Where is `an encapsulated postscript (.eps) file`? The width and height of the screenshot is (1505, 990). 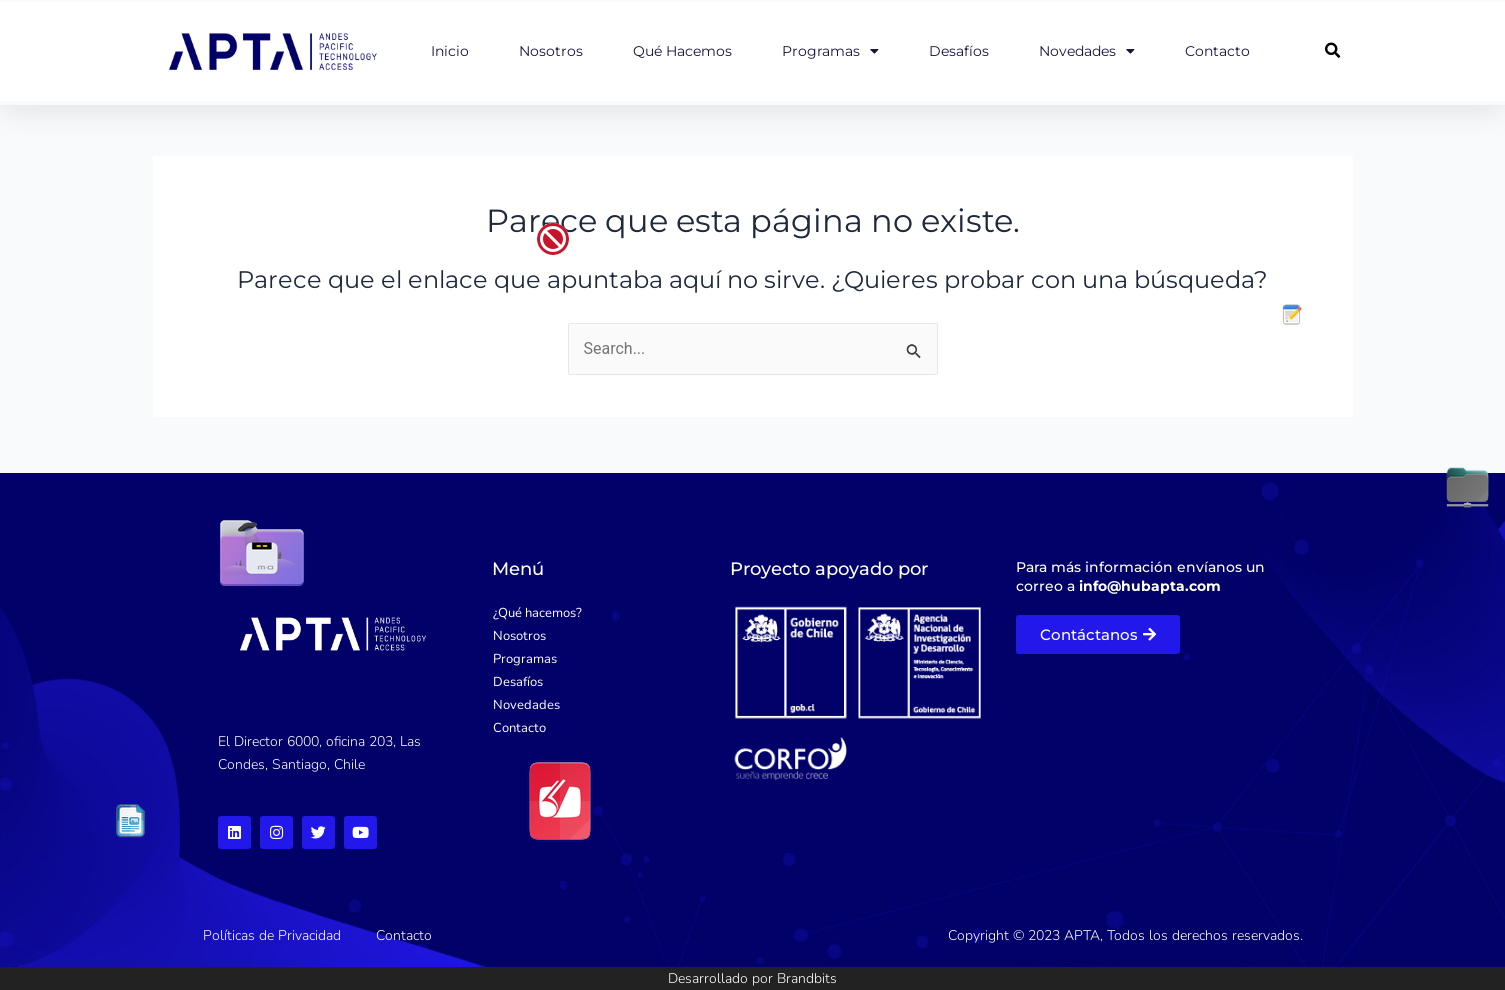 an encapsulated postscript (.eps) file is located at coordinates (560, 801).